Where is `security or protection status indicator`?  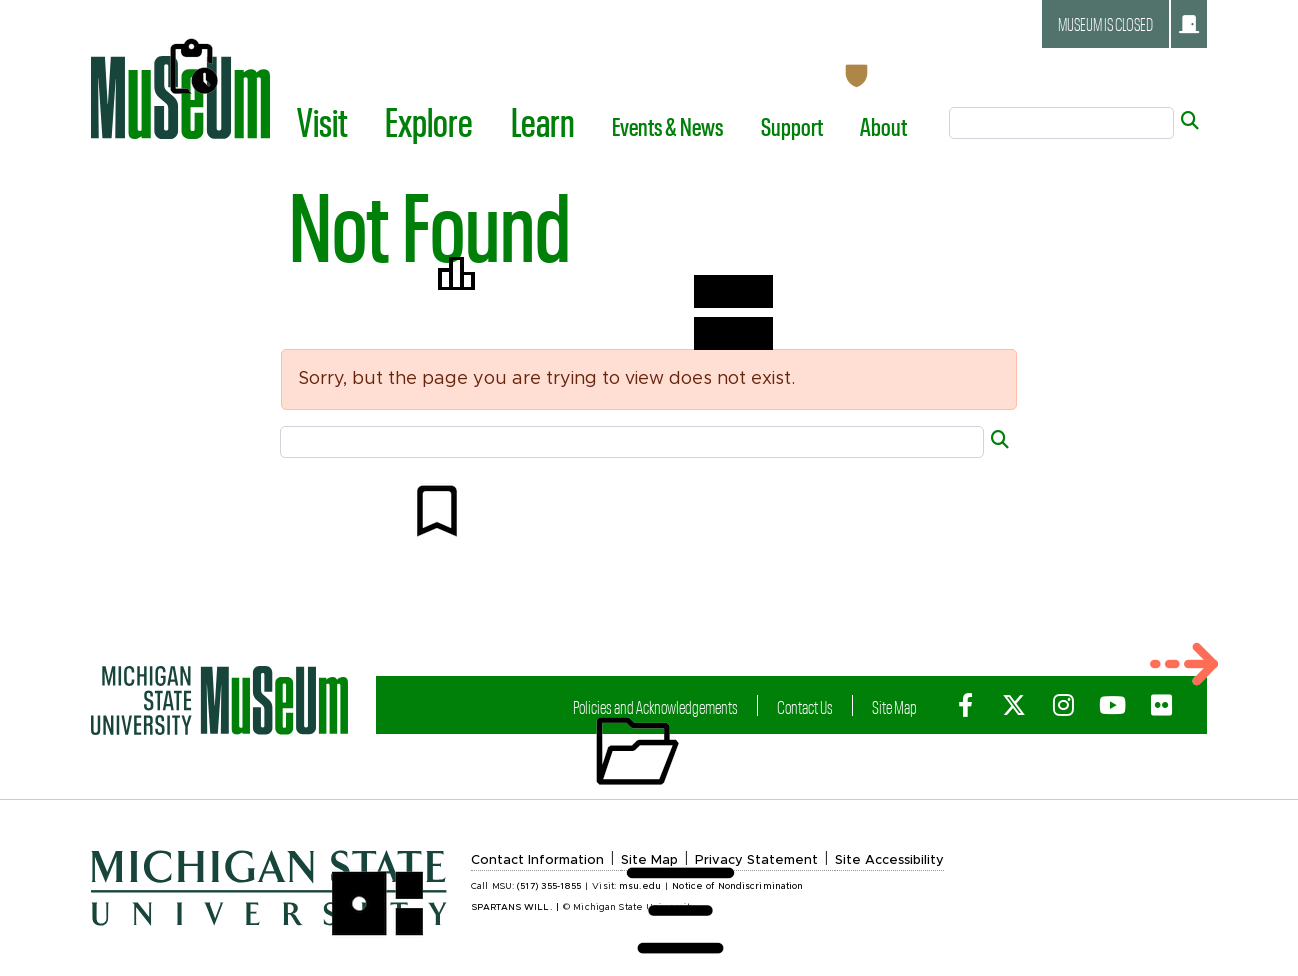
security or protection status indicator is located at coordinates (856, 74).